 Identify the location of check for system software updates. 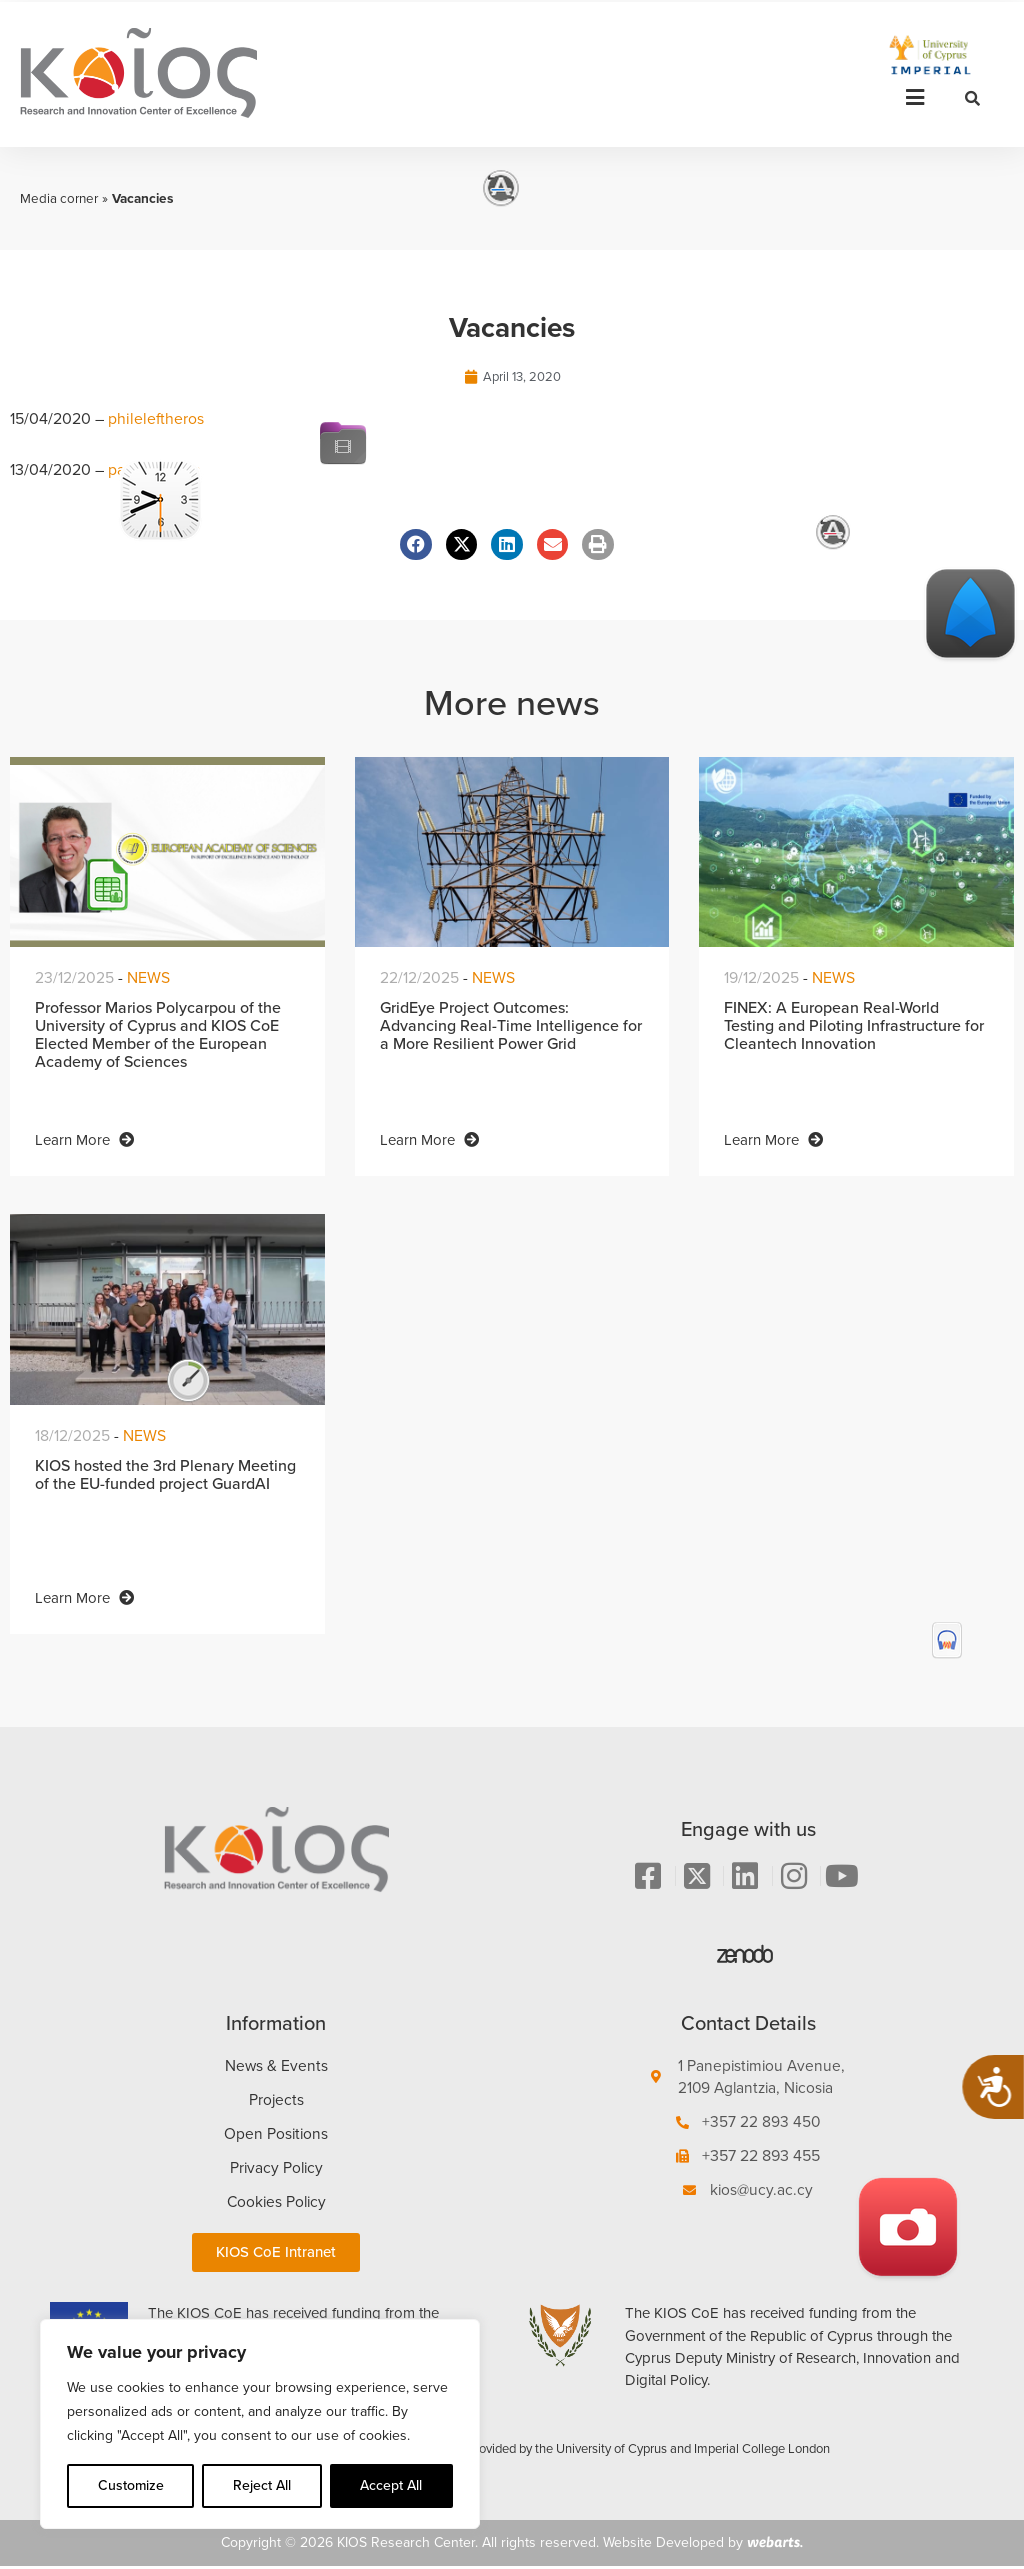
(833, 532).